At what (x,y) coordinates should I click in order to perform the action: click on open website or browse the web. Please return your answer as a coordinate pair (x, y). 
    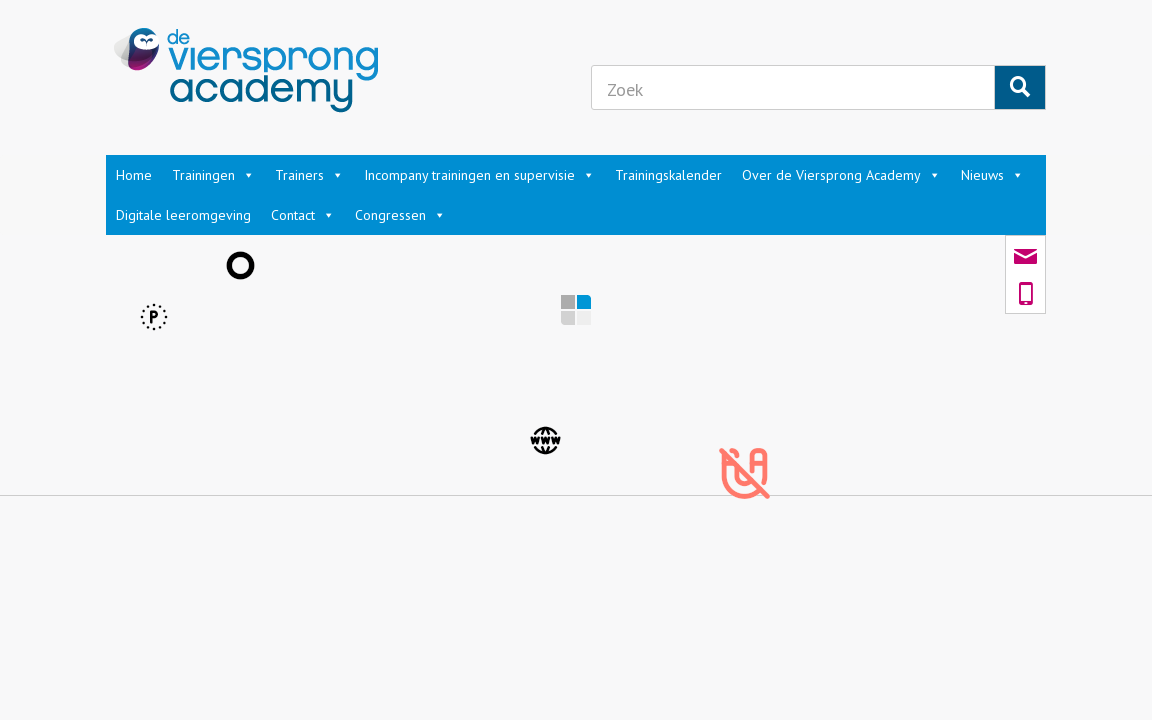
    Looking at the image, I should click on (545, 440).